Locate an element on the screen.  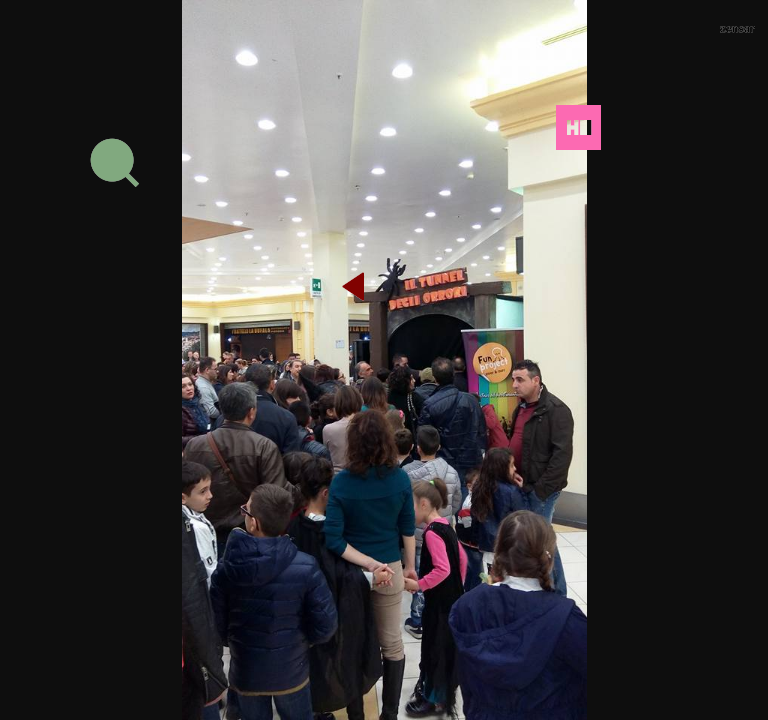
play media in reverse is located at coordinates (356, 286).